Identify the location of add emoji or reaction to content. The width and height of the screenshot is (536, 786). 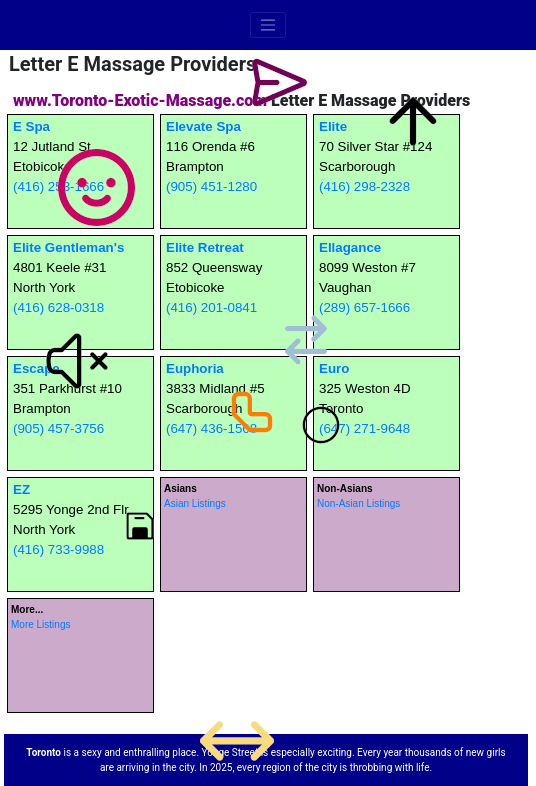
(96, 187).